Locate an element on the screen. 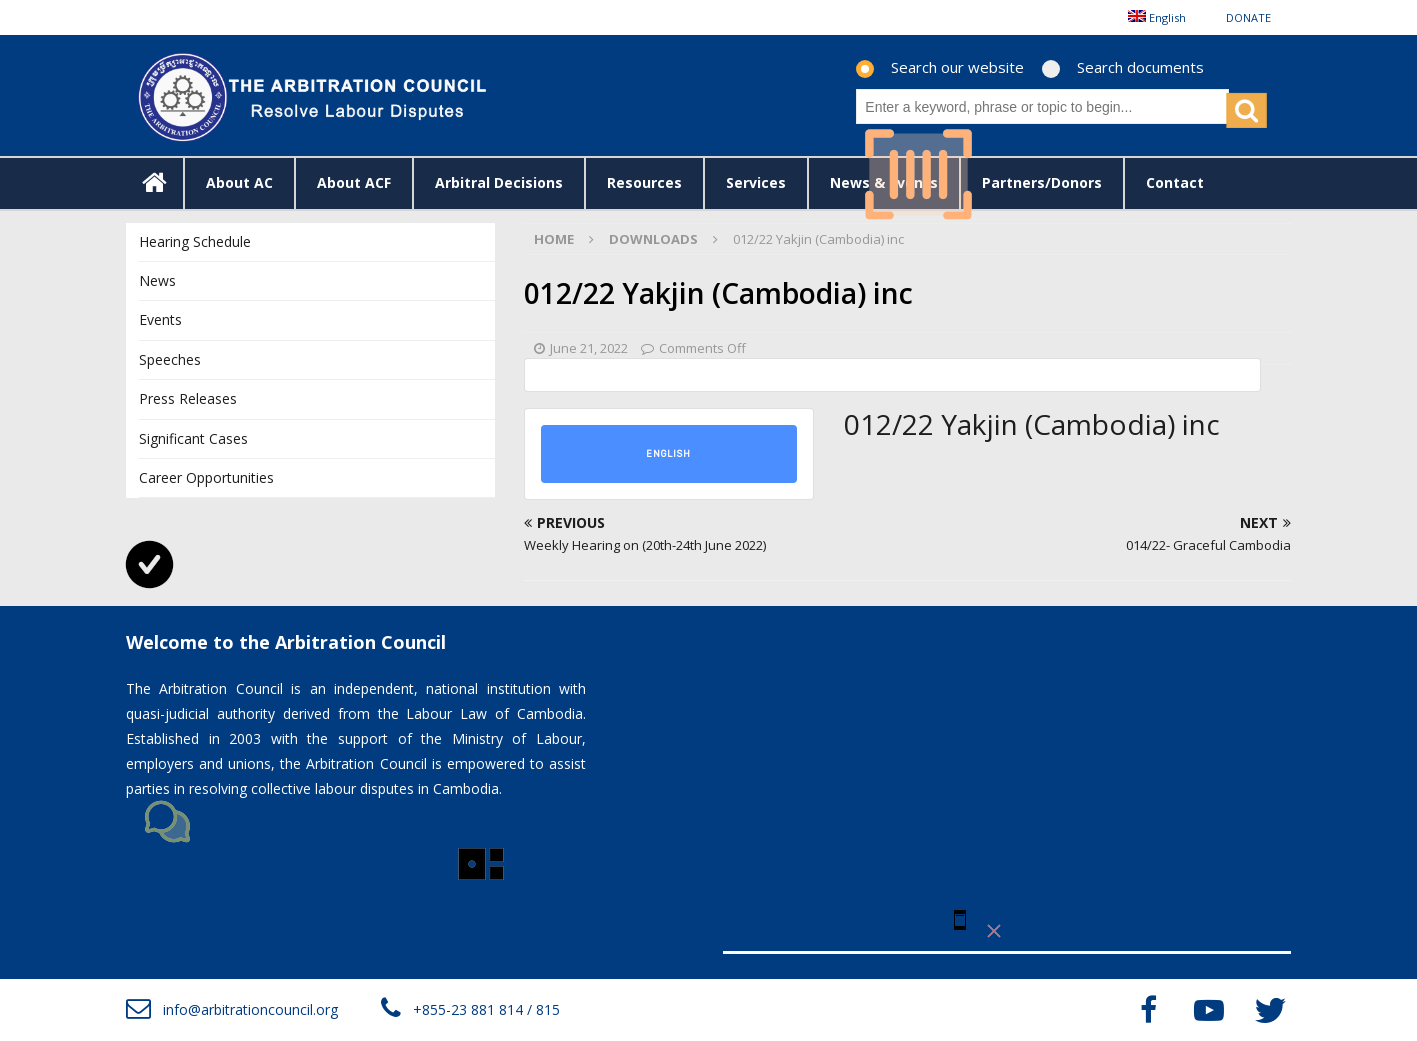 This screenshot has width=1417, height=1041. scan a barcode is located at coordinates (918, 174).